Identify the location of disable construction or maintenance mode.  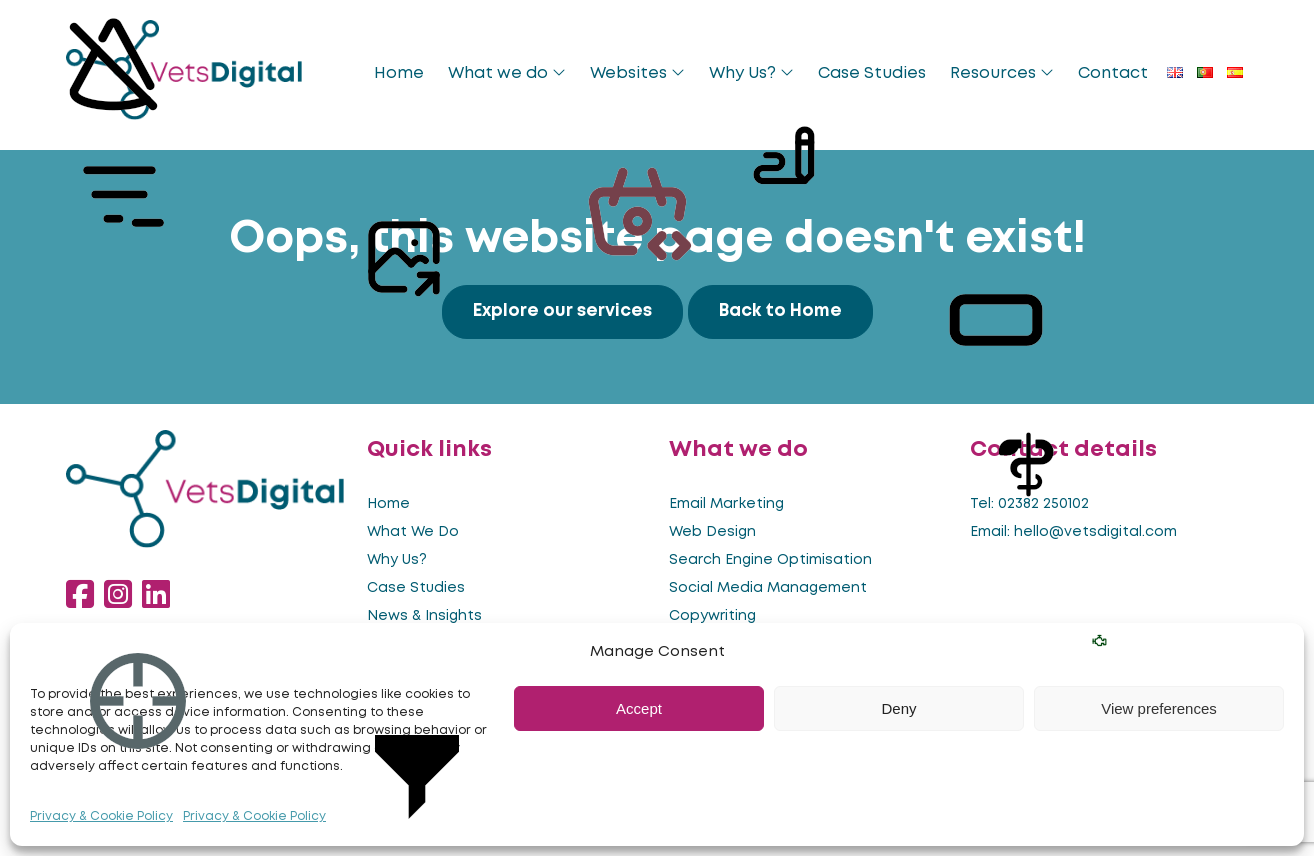
(113, 66).